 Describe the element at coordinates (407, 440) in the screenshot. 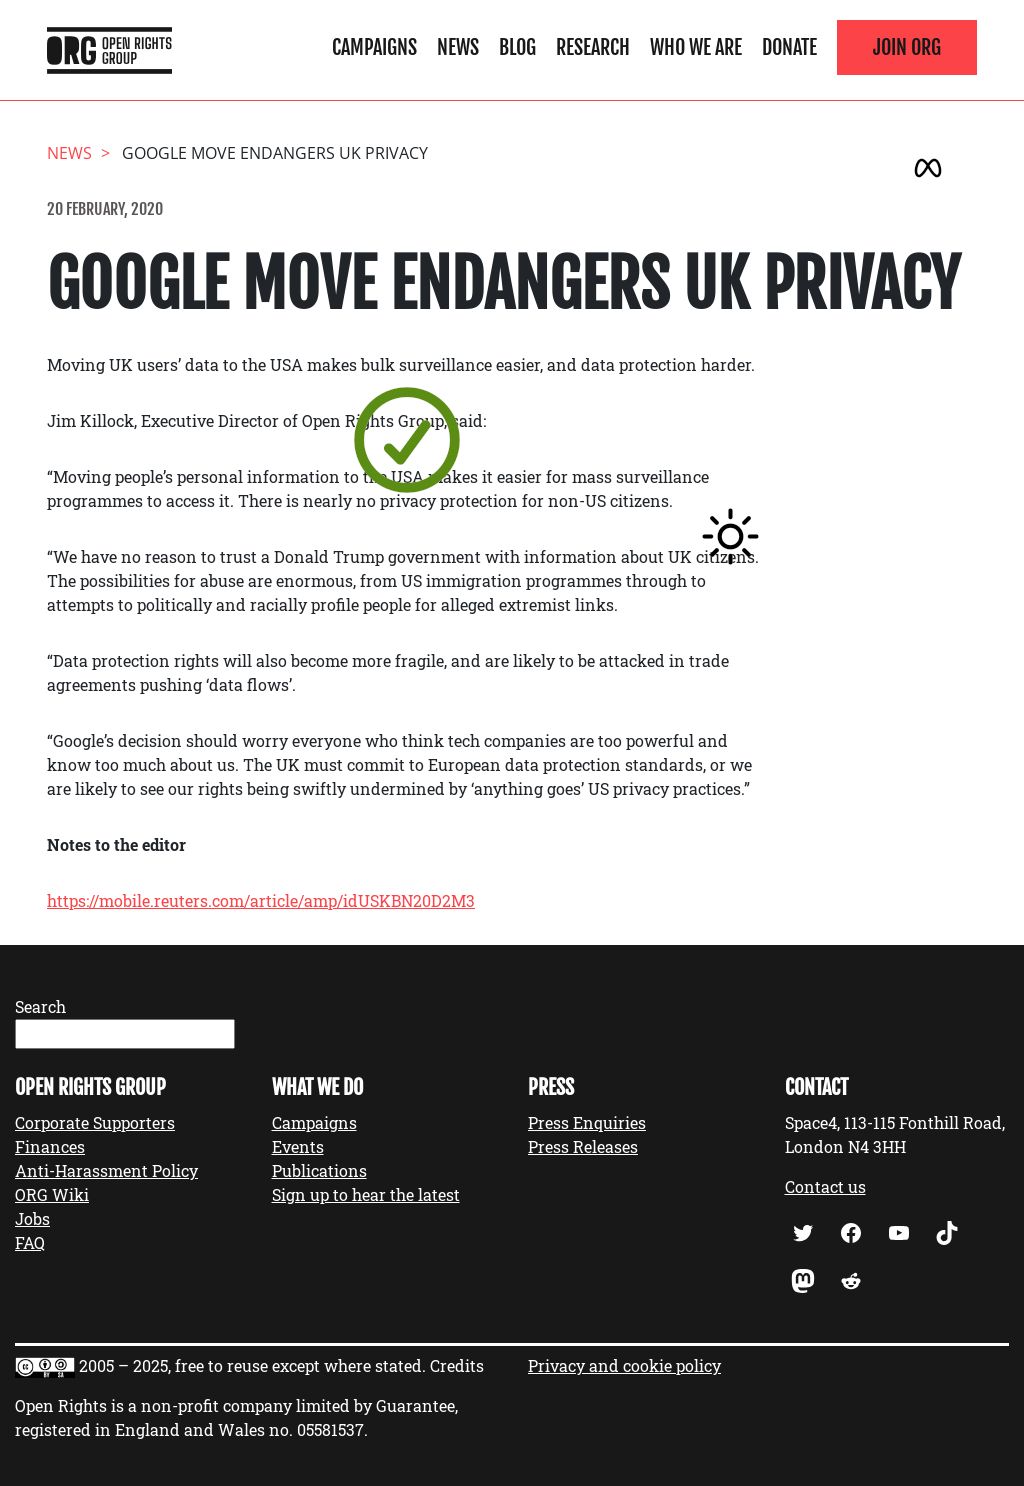

I see `confirms a completed action or task` at that location.